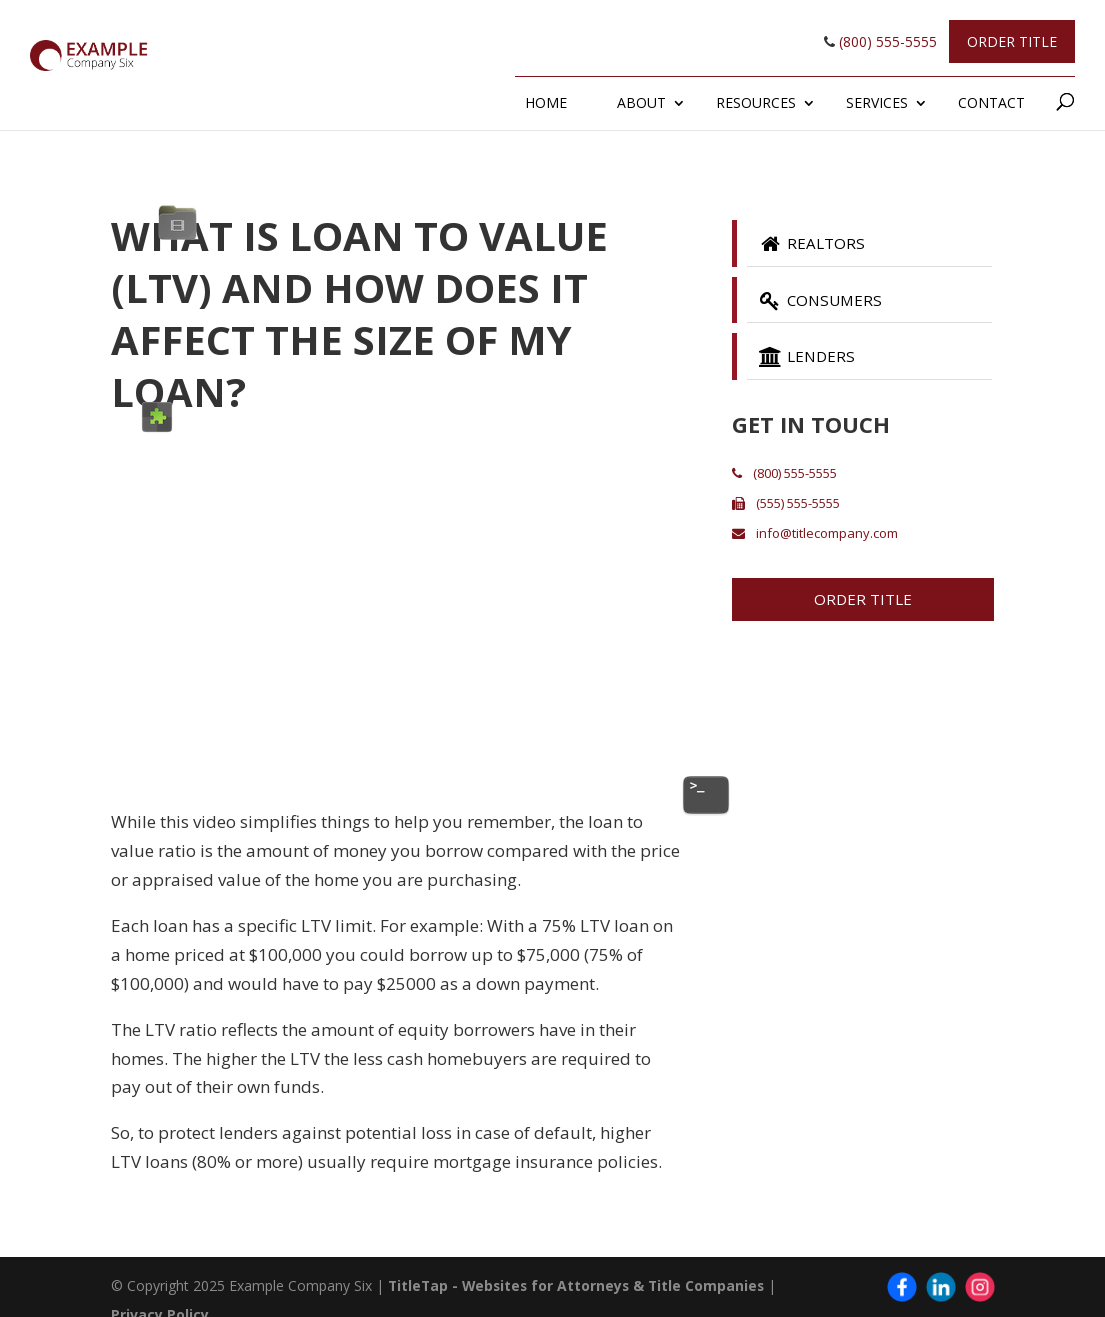  What do you see at coordinates (177, 222) in the screenshot?
I see `open your videos folder` at bounding box center [177, 222].